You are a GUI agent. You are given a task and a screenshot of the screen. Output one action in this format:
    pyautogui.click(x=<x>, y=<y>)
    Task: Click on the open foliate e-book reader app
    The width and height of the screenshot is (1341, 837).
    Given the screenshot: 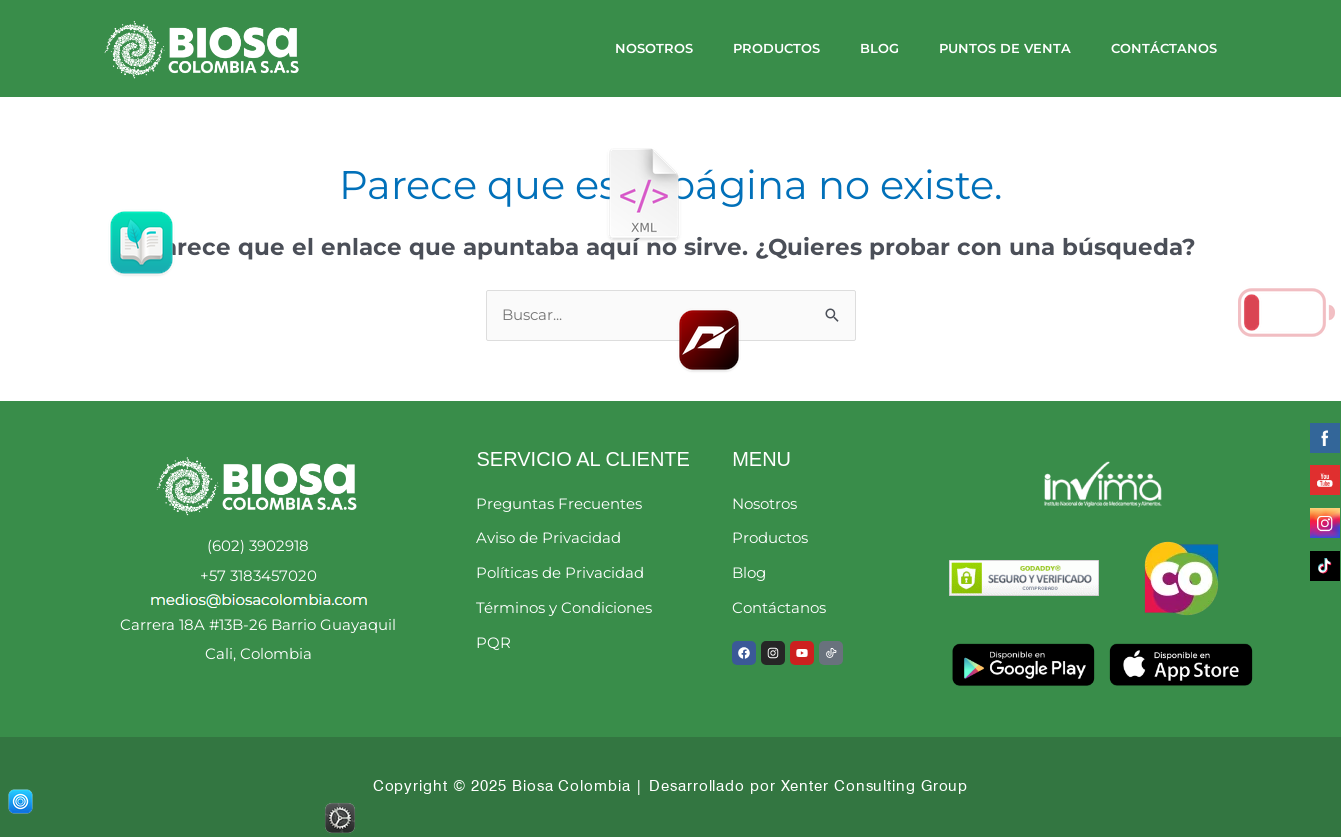 What is the action you would take?
    pyautogui.click(x=141, y=242)
    